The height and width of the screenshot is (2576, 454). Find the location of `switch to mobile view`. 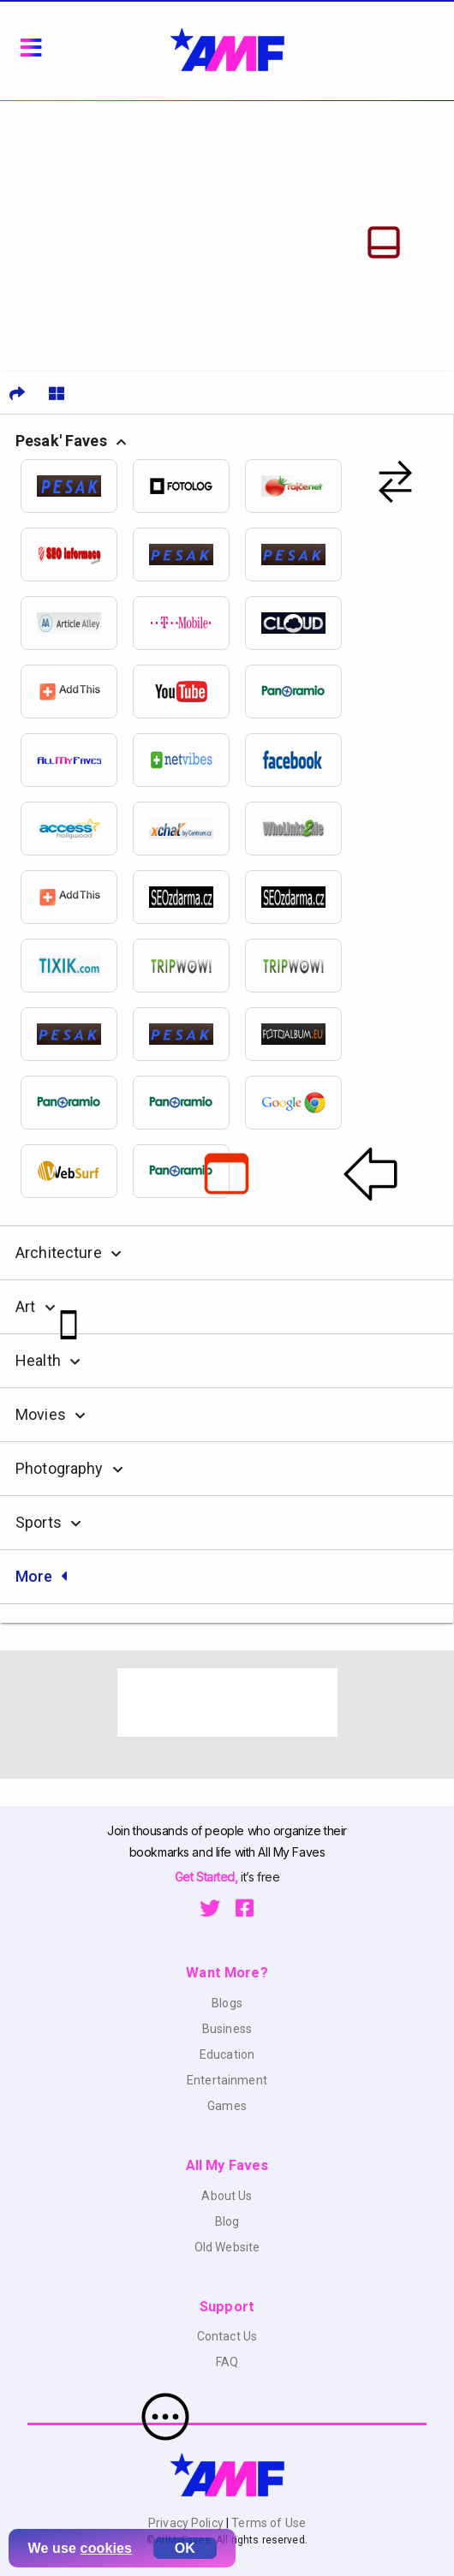

switch to mobile view is located at coordinates (69, 1325).